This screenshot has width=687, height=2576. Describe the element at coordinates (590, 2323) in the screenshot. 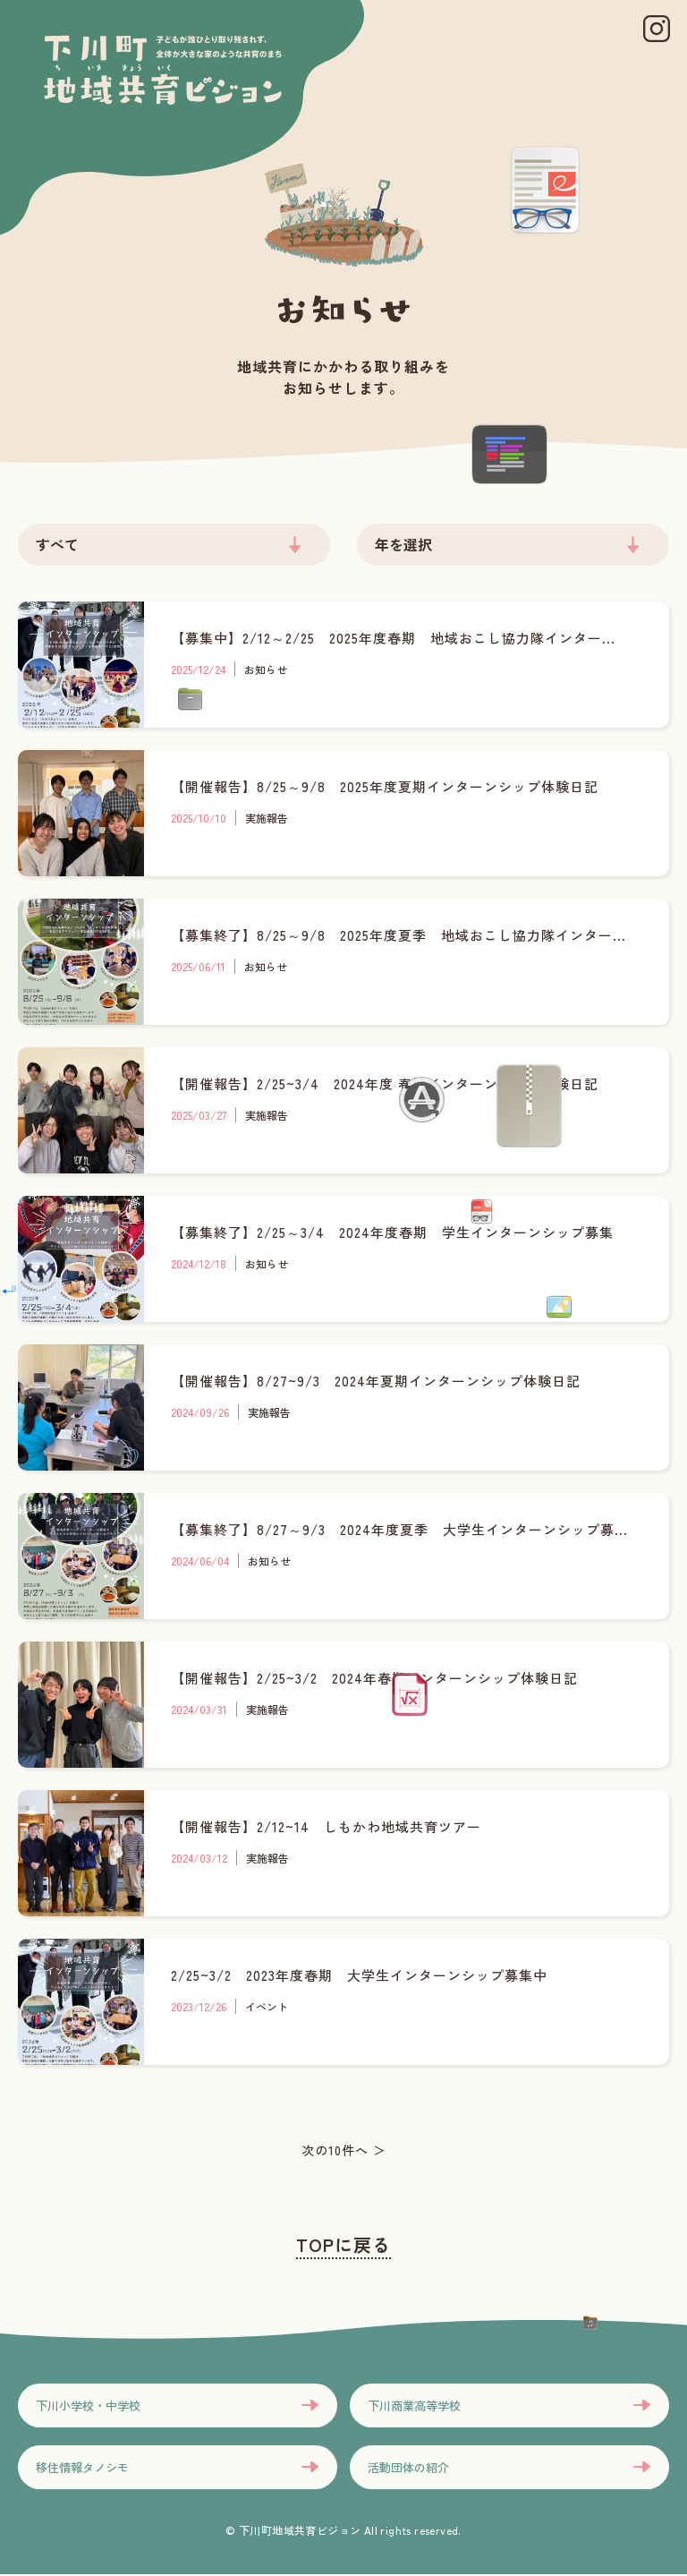

I see `open your music folder` at that location.